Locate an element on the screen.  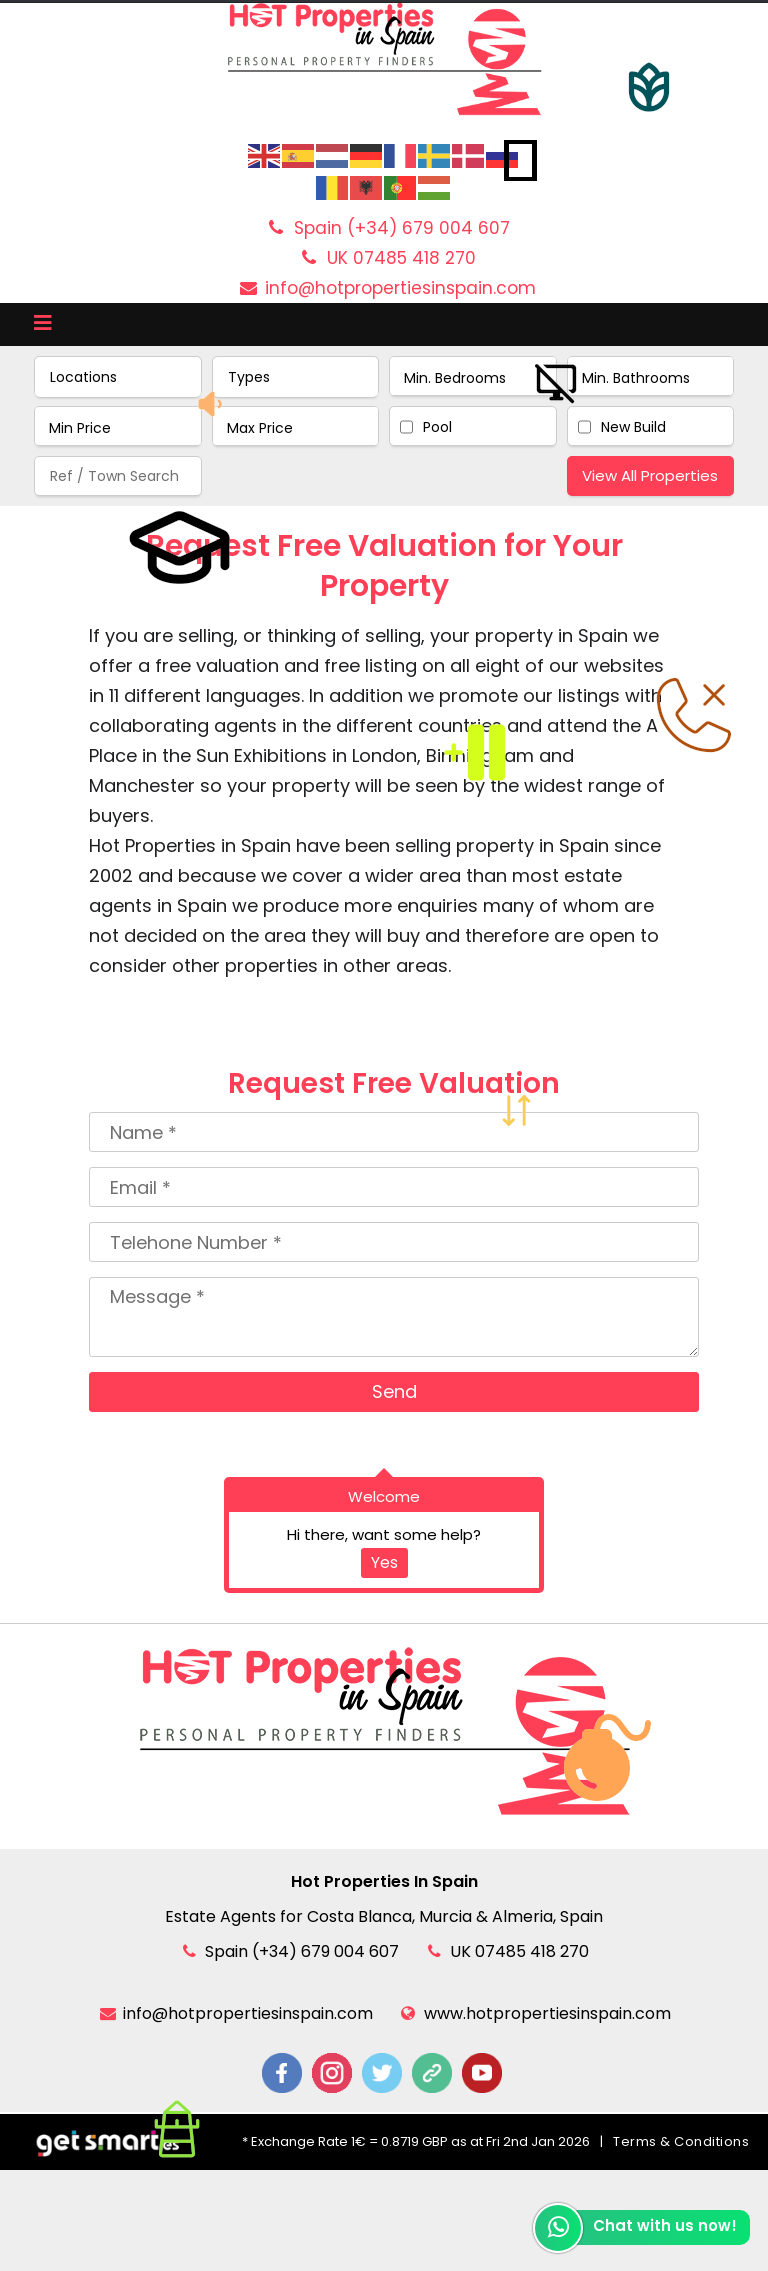
adjust audio to low volume is located at coordinates (211, 404).